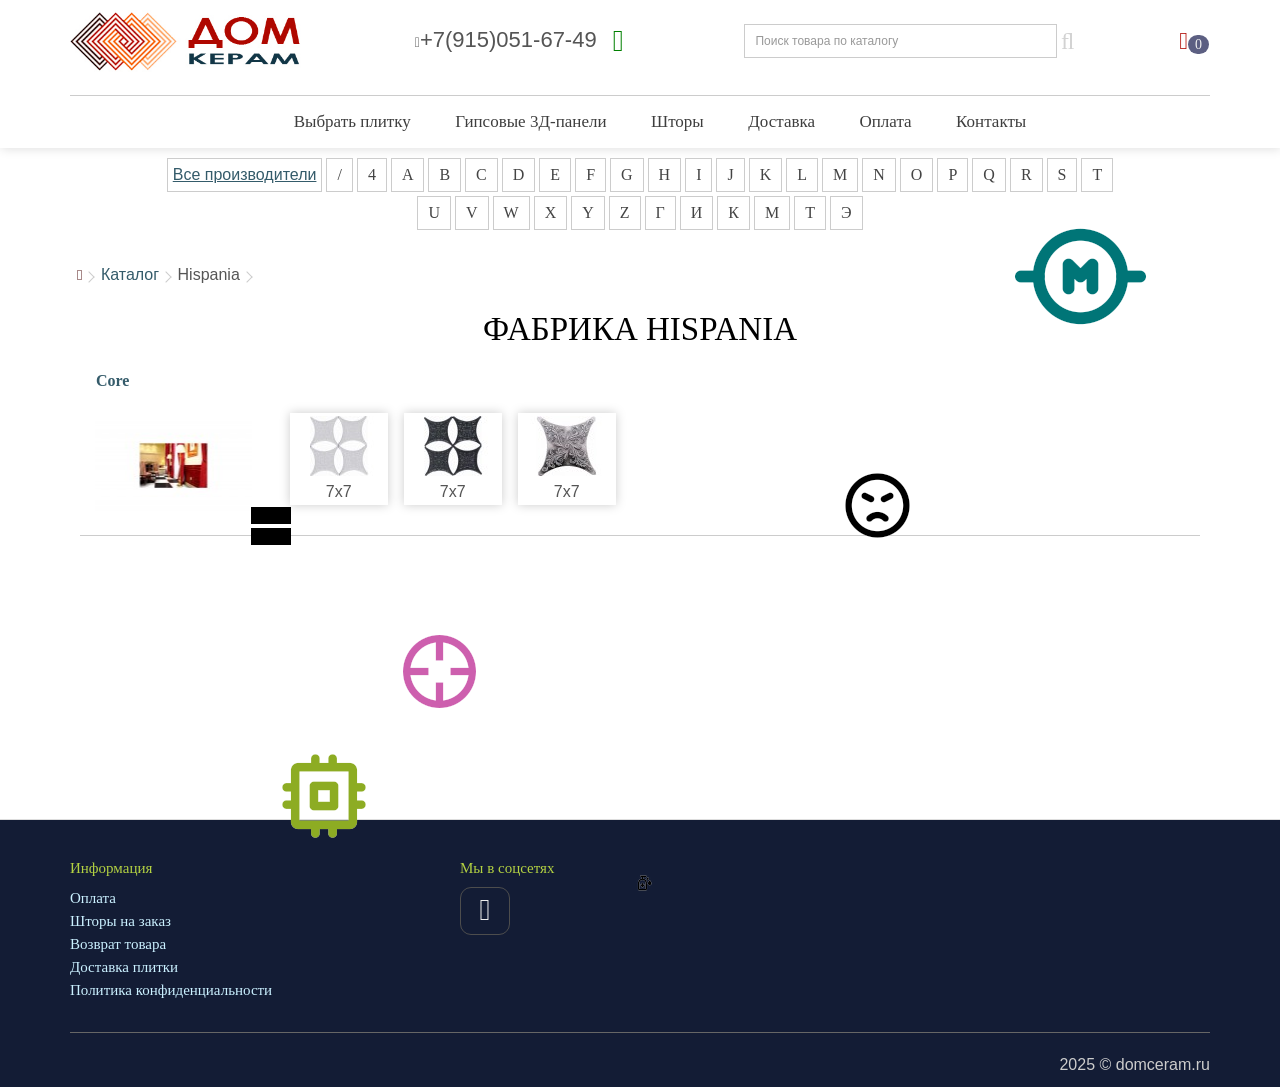 The image size is (1280, 1087). I want to click on switch to agenda or list view, so click(272, 526).